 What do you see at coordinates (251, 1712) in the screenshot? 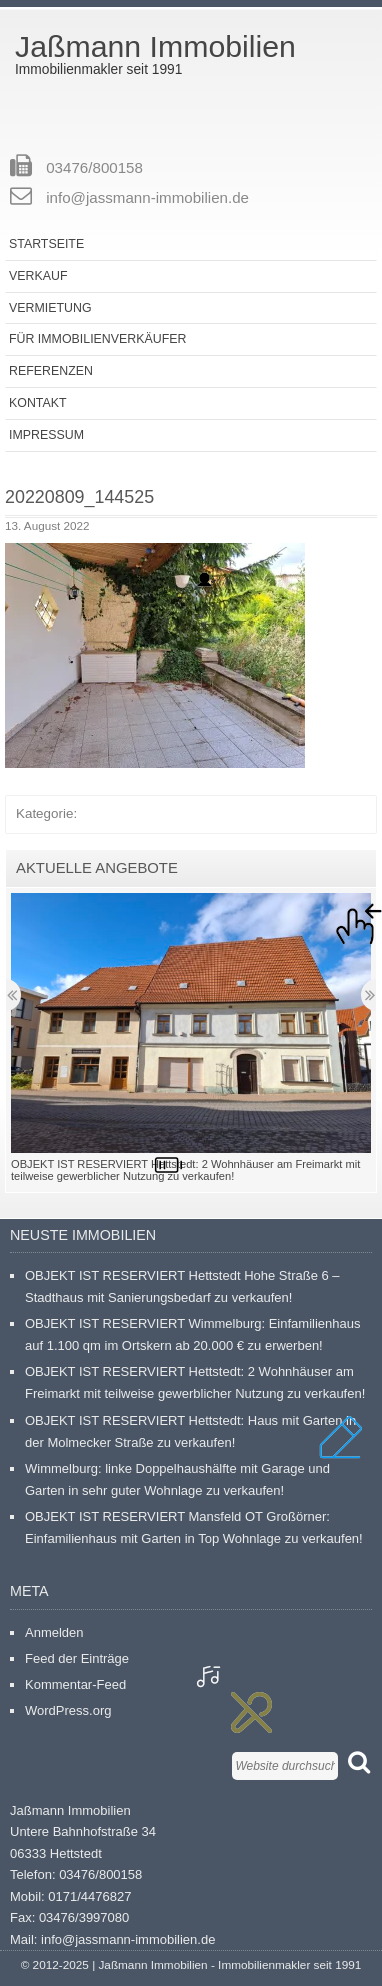
I see `mute microphone` at bounding box center [251, 1712].